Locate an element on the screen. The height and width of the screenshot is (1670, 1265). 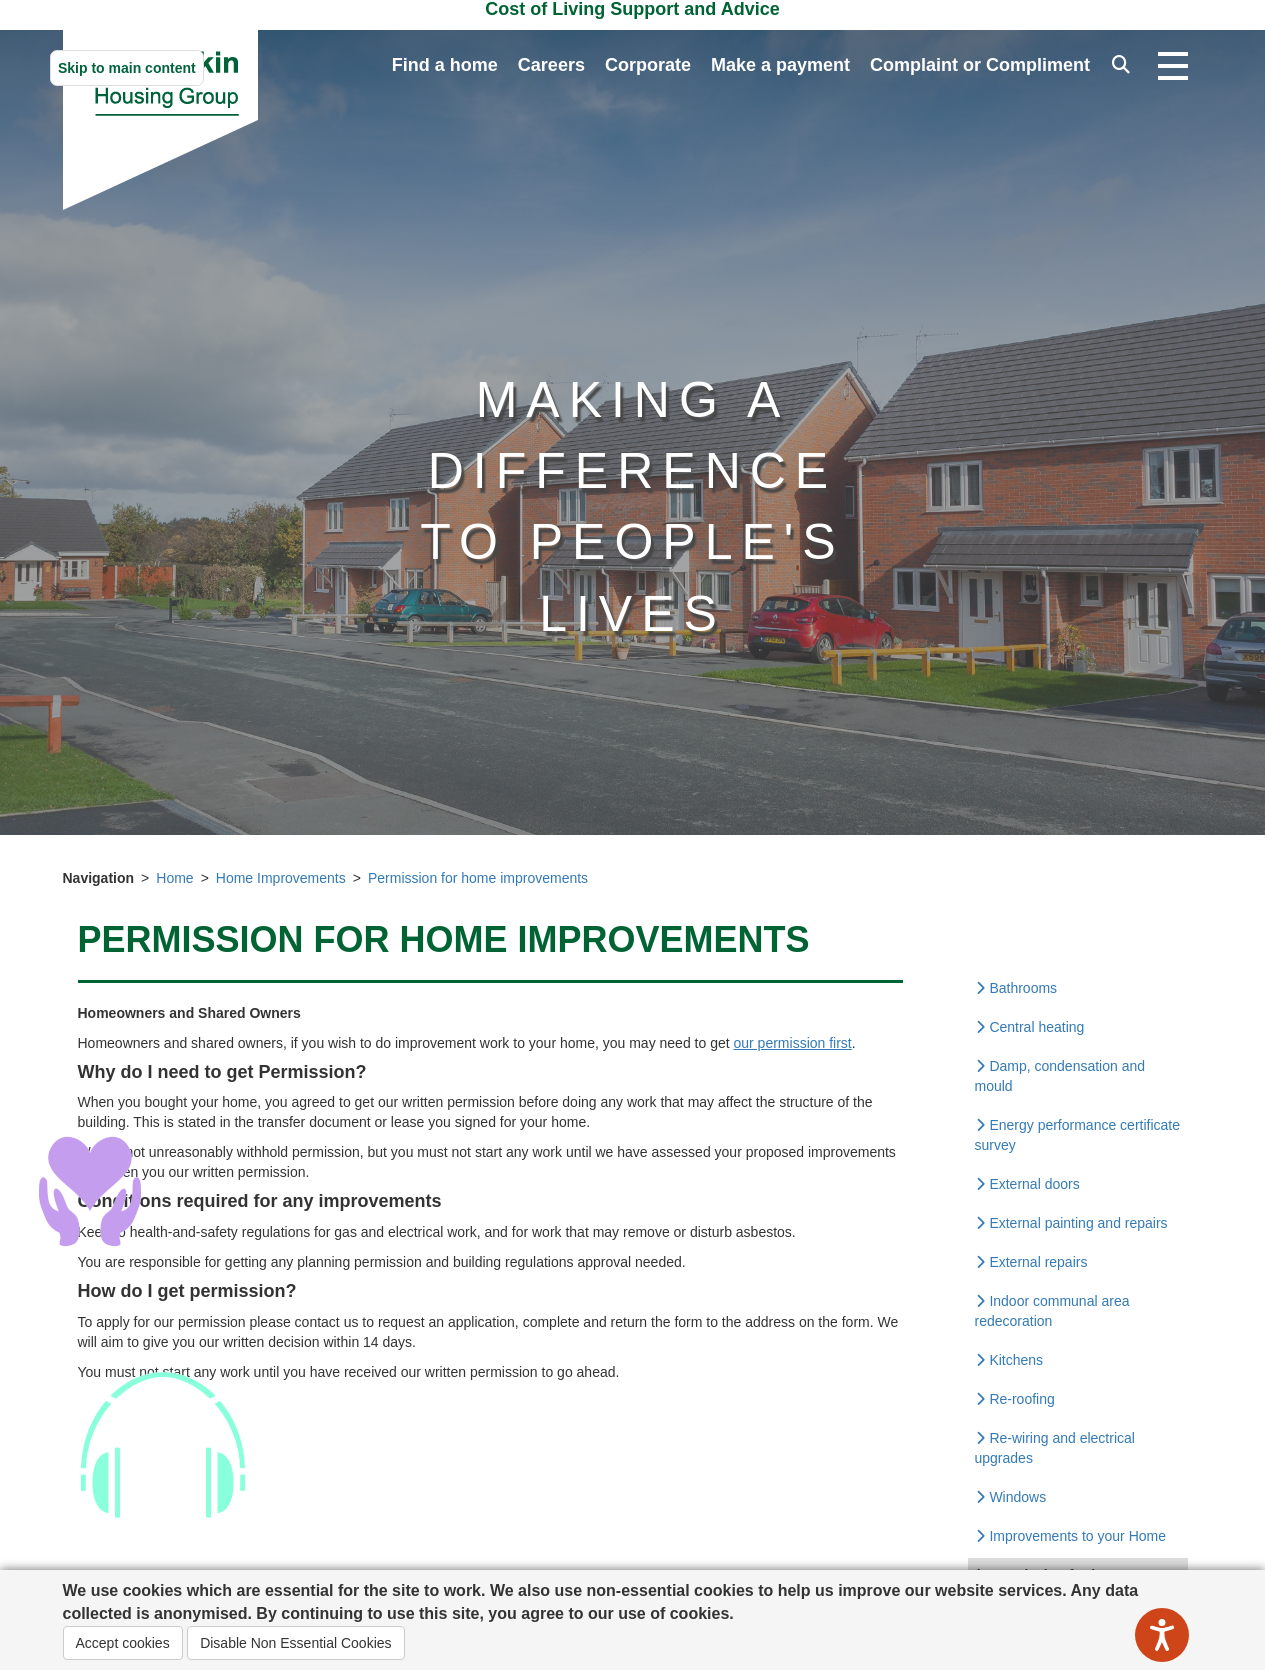
add to favorites or wishlist is located at coordinates (90, 1191).